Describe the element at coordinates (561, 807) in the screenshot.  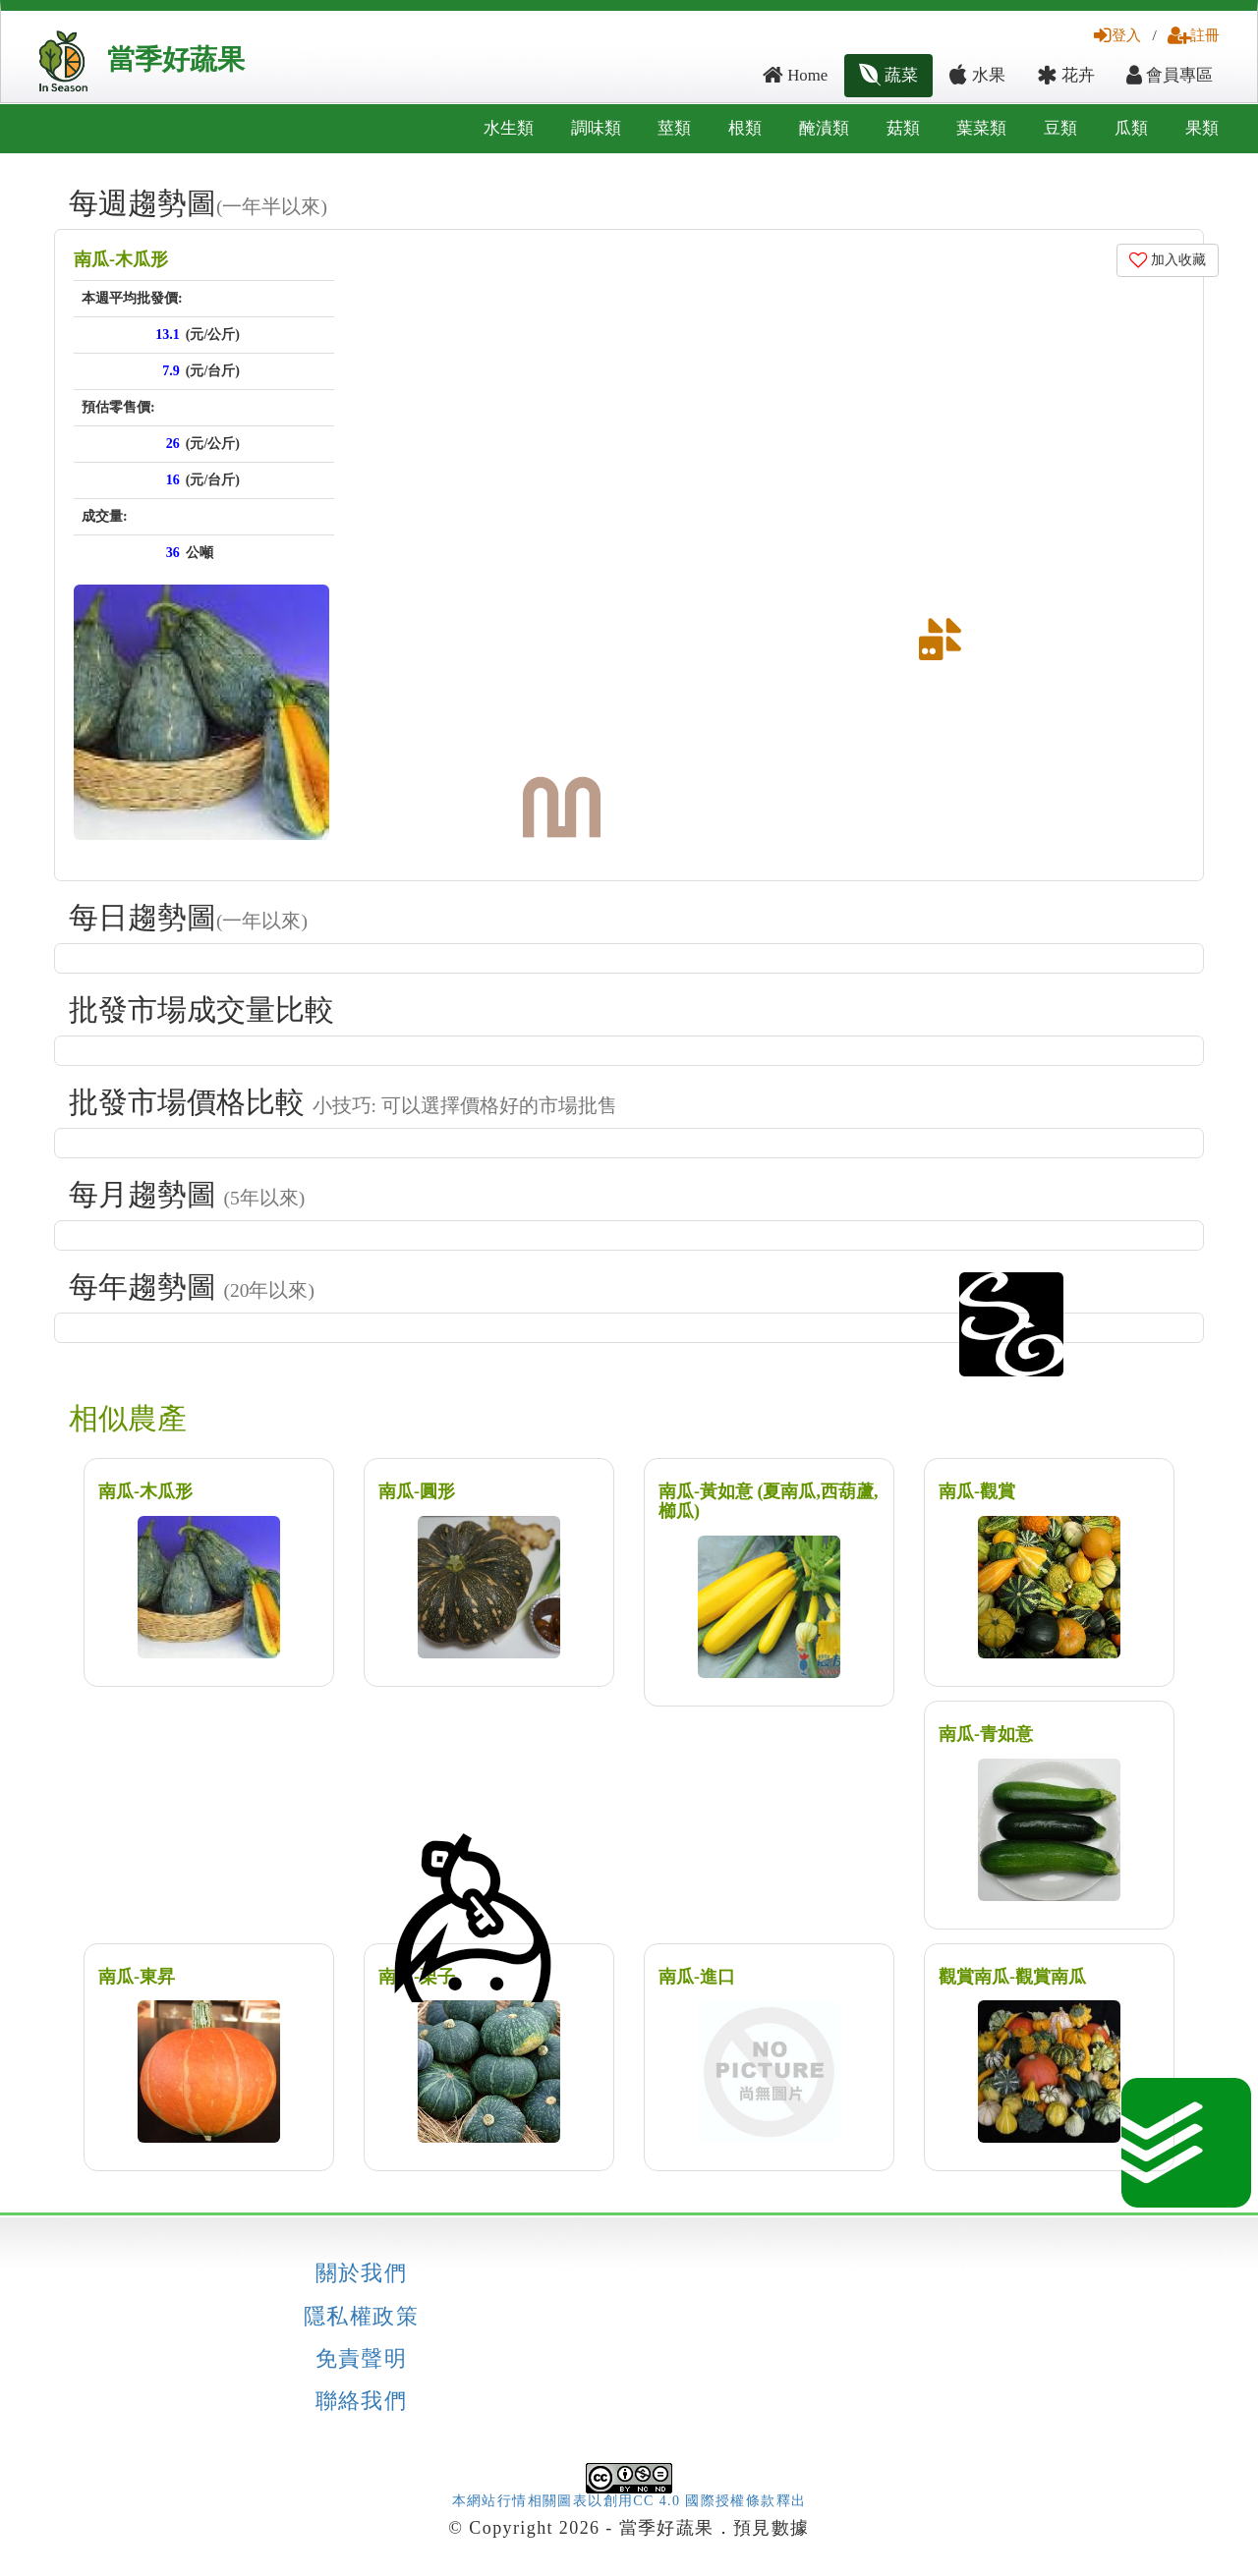
I see `open mural collaborative workspace app` at that location.